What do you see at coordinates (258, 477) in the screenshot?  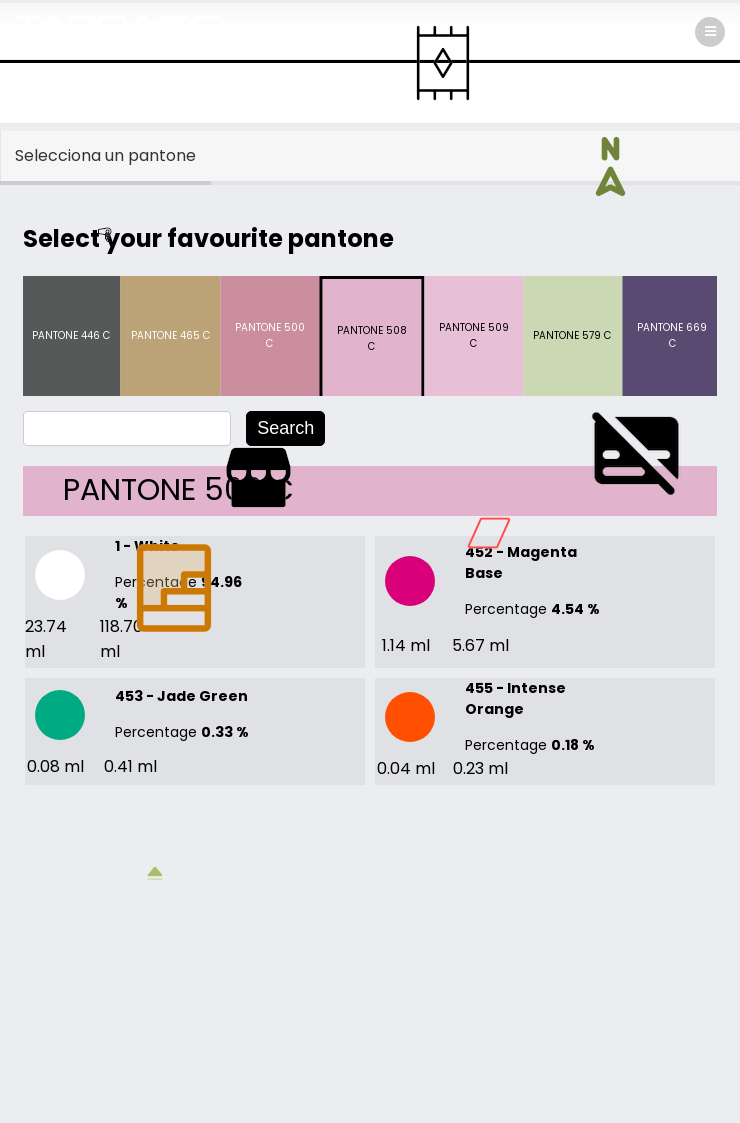 I see `browse or open the store` at bounding box center [258, 477].